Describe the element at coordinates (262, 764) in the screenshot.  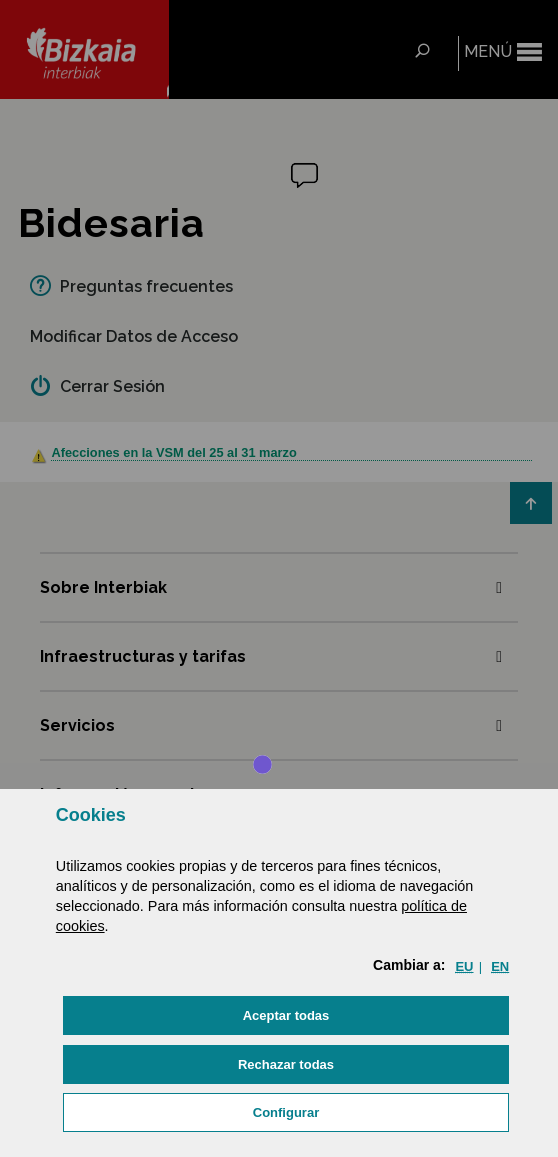
I see `select or mark an item` at that location.